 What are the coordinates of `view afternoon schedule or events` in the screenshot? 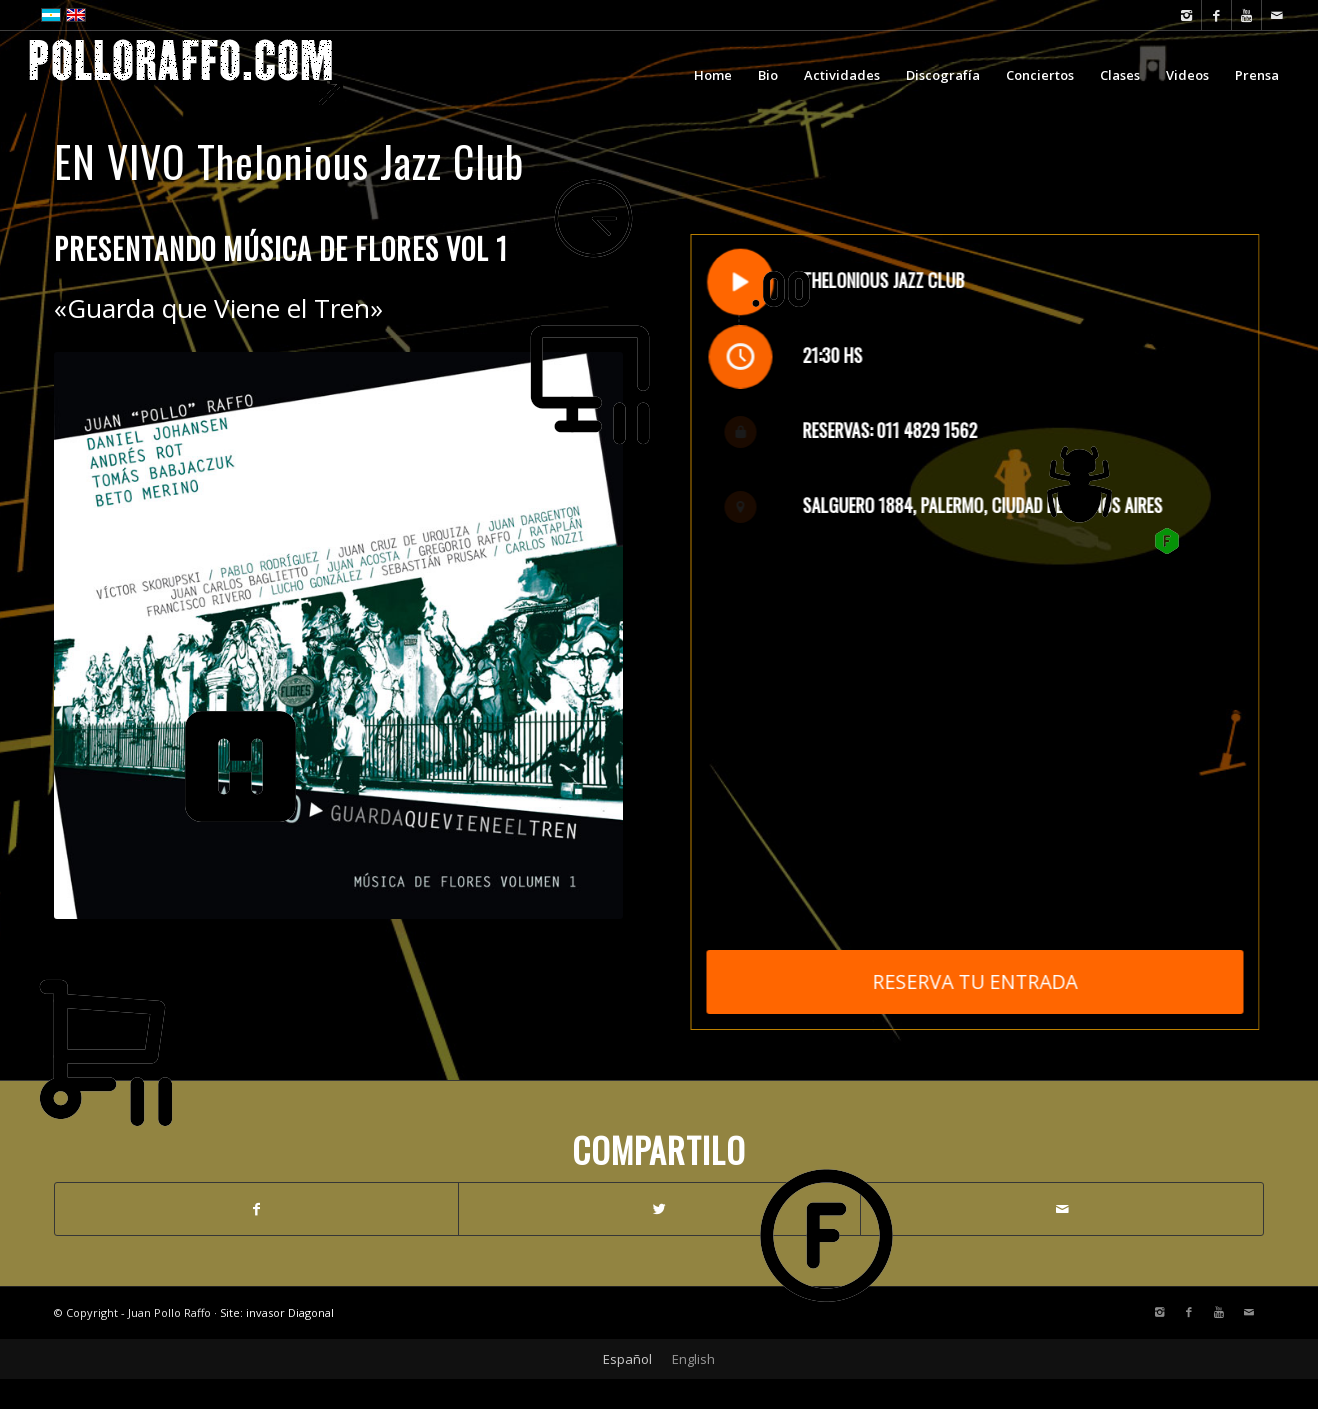 It's located at (593, 218).